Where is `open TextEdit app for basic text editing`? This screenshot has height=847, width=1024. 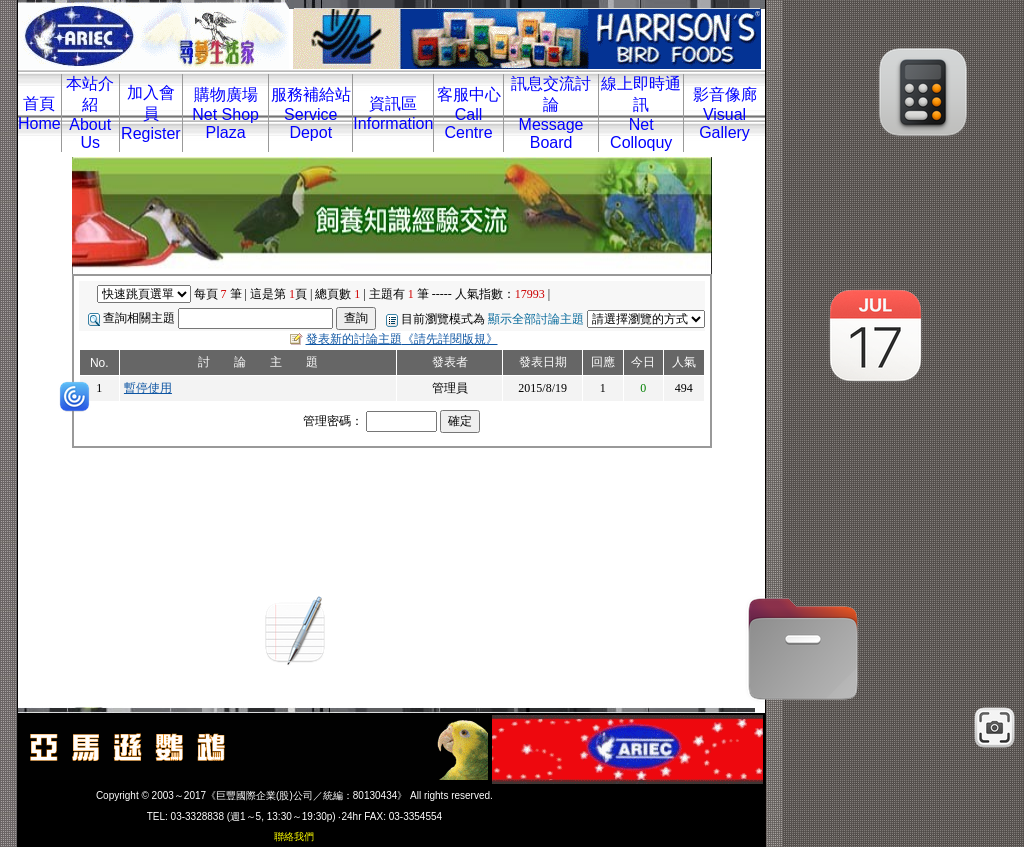 open TextEdit app for basic text editing is located at coordinates (295, 632).